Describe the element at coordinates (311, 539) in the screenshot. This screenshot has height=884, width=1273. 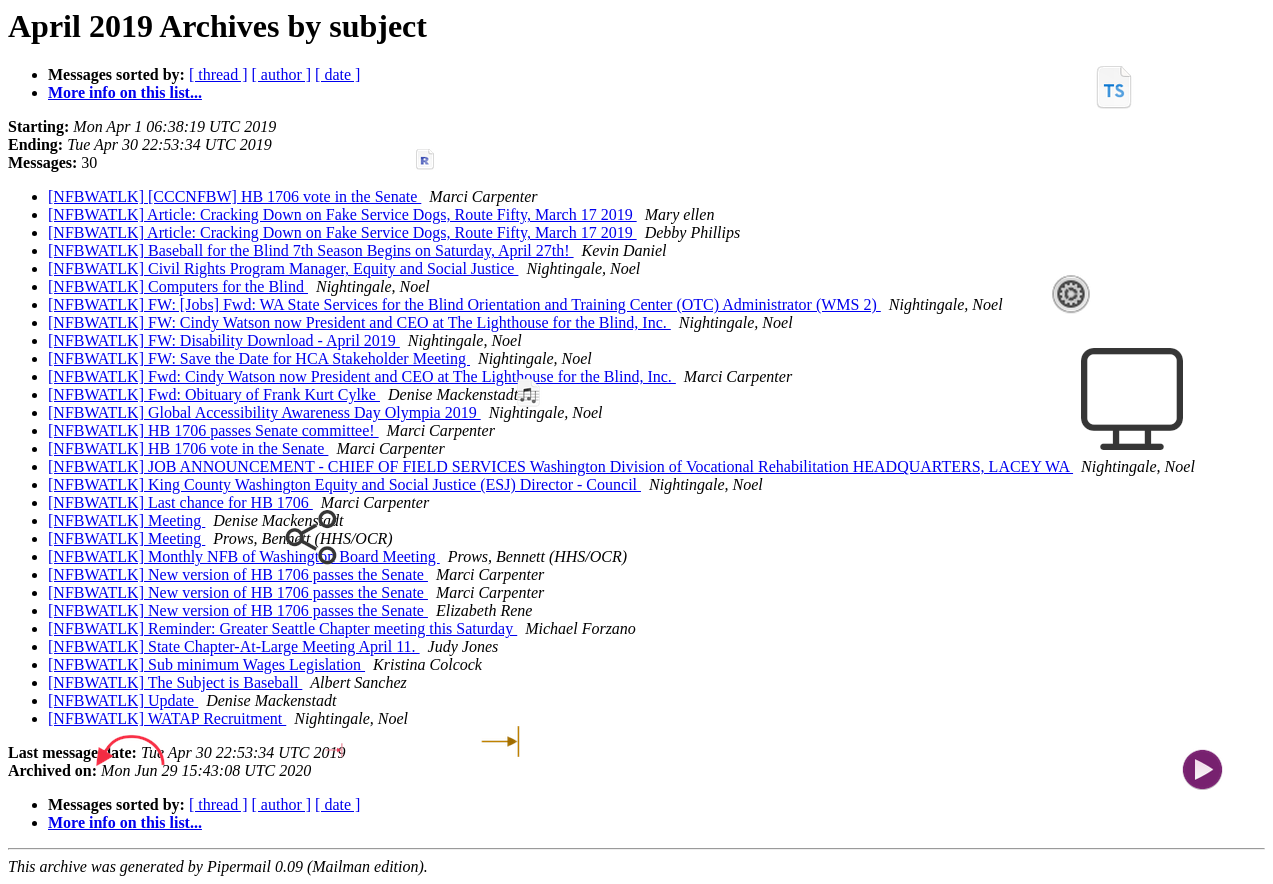
I see `access screen sharing or remote desktop settings` at that location.